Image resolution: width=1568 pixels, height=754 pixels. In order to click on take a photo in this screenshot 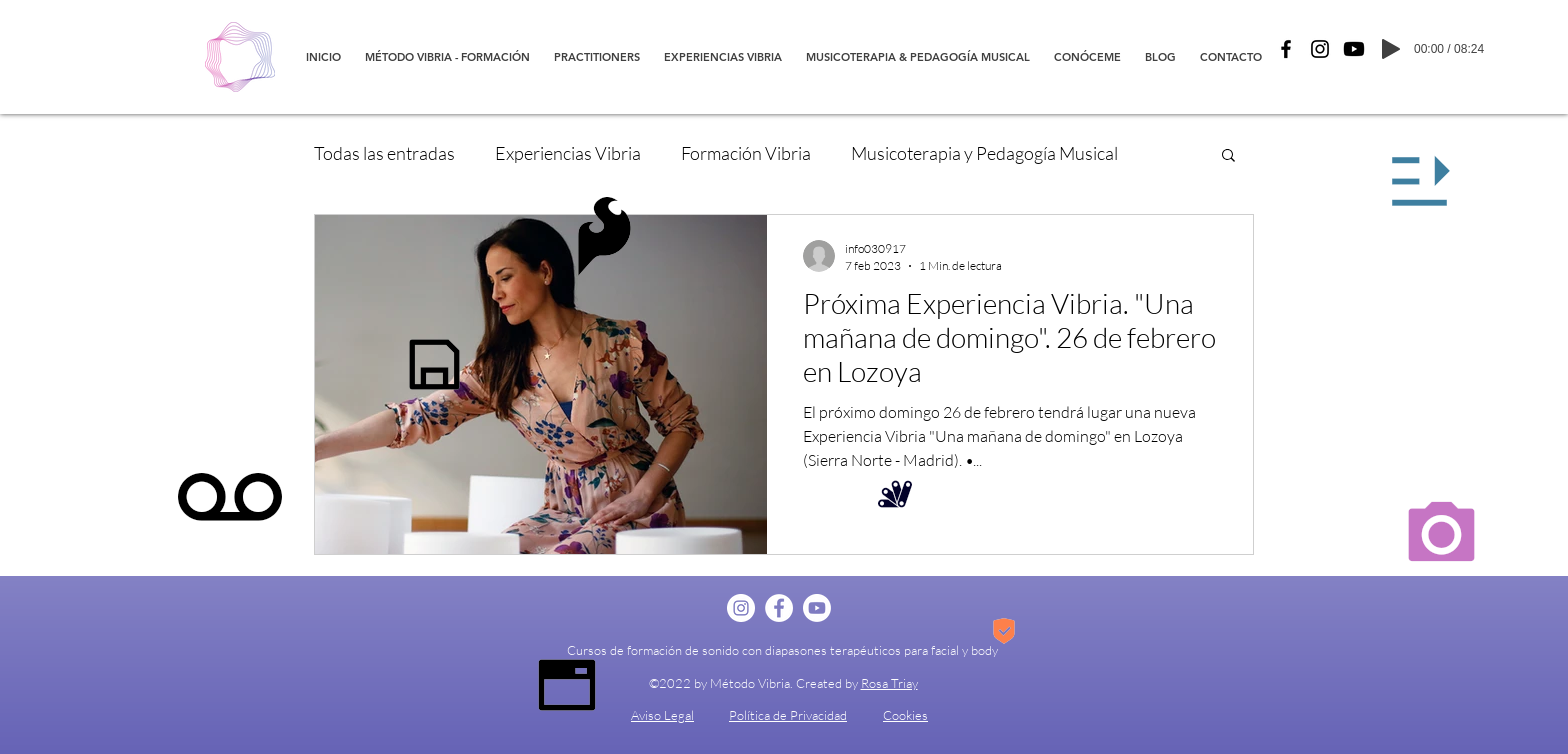, I will do `click(1441, 531)`.